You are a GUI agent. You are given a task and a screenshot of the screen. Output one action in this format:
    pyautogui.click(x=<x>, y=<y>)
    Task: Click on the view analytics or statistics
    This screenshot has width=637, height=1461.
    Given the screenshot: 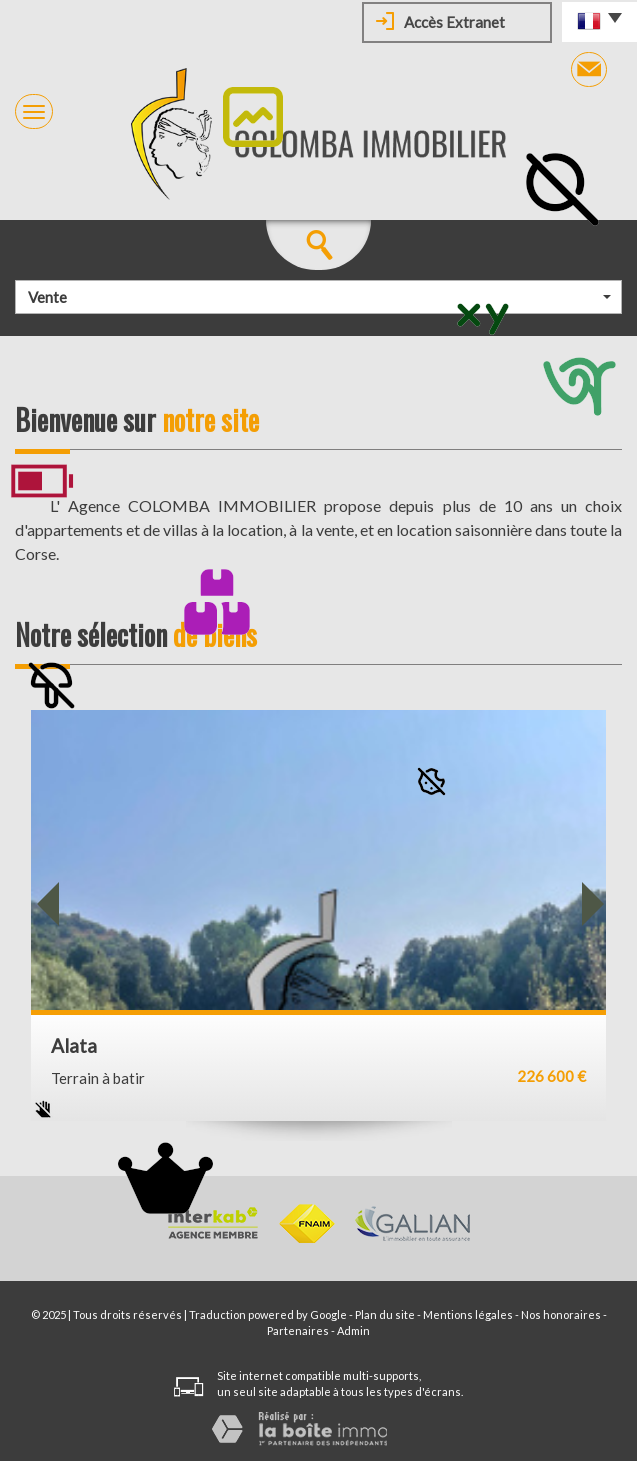 What is the action you would take?
    pyautogui.click(x=253, y=117)
    